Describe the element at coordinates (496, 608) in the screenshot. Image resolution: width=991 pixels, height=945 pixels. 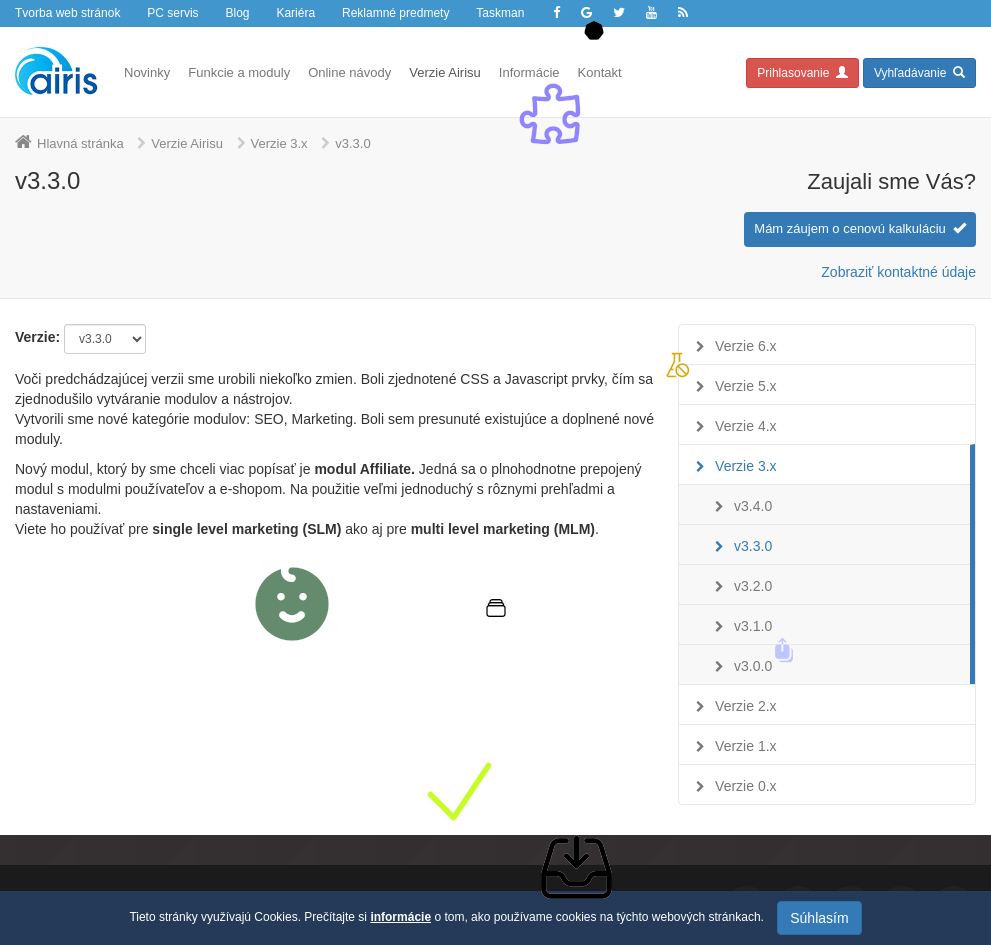
I see `view stacked layers or cards` at that location.